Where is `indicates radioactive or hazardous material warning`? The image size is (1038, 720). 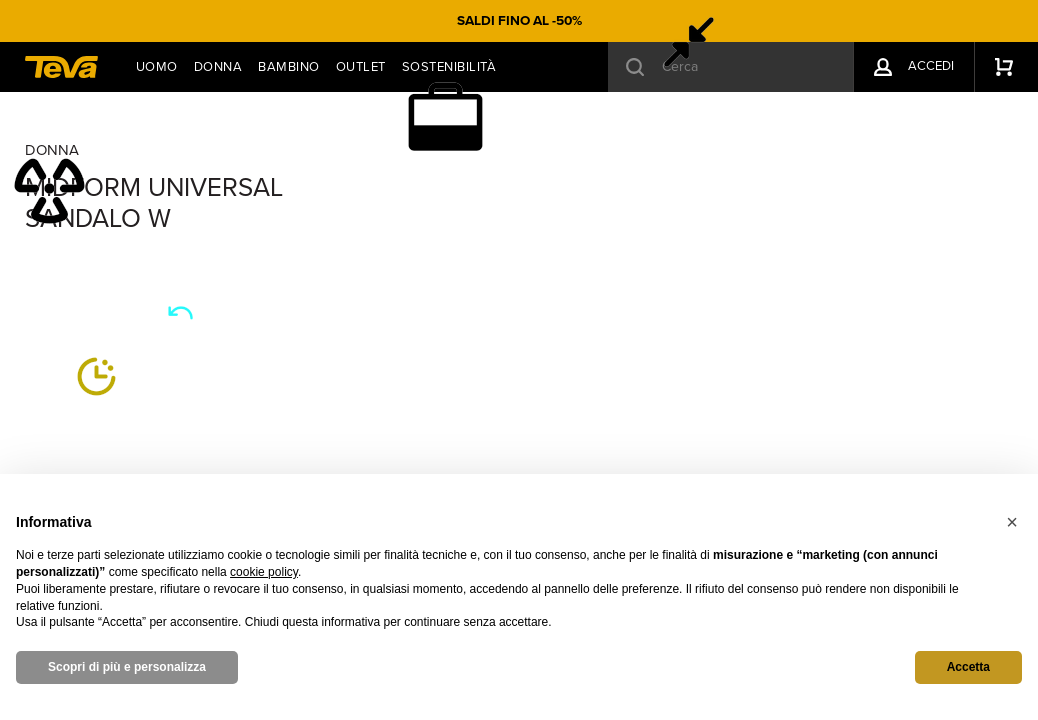 indicates radioactive or hazardous material warning is located at coordinates (49, 188).